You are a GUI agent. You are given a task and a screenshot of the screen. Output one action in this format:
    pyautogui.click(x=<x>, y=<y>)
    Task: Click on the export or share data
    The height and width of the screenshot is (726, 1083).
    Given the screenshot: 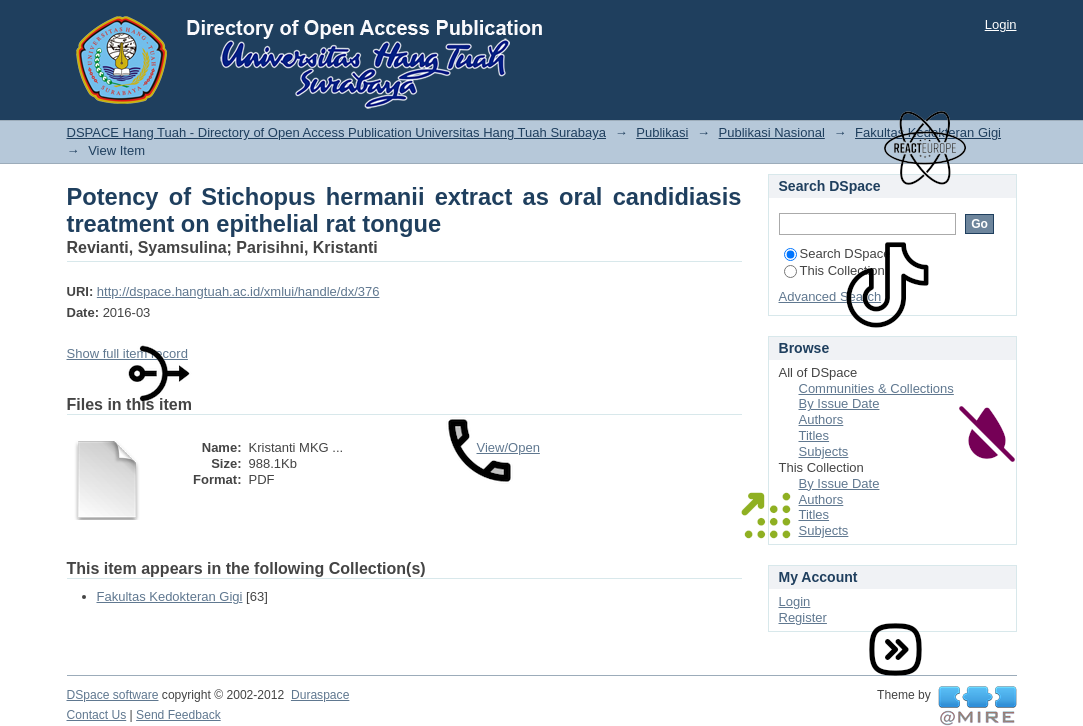 What is the action you would take?
    pyautogui.click(x=767, y=515)
    